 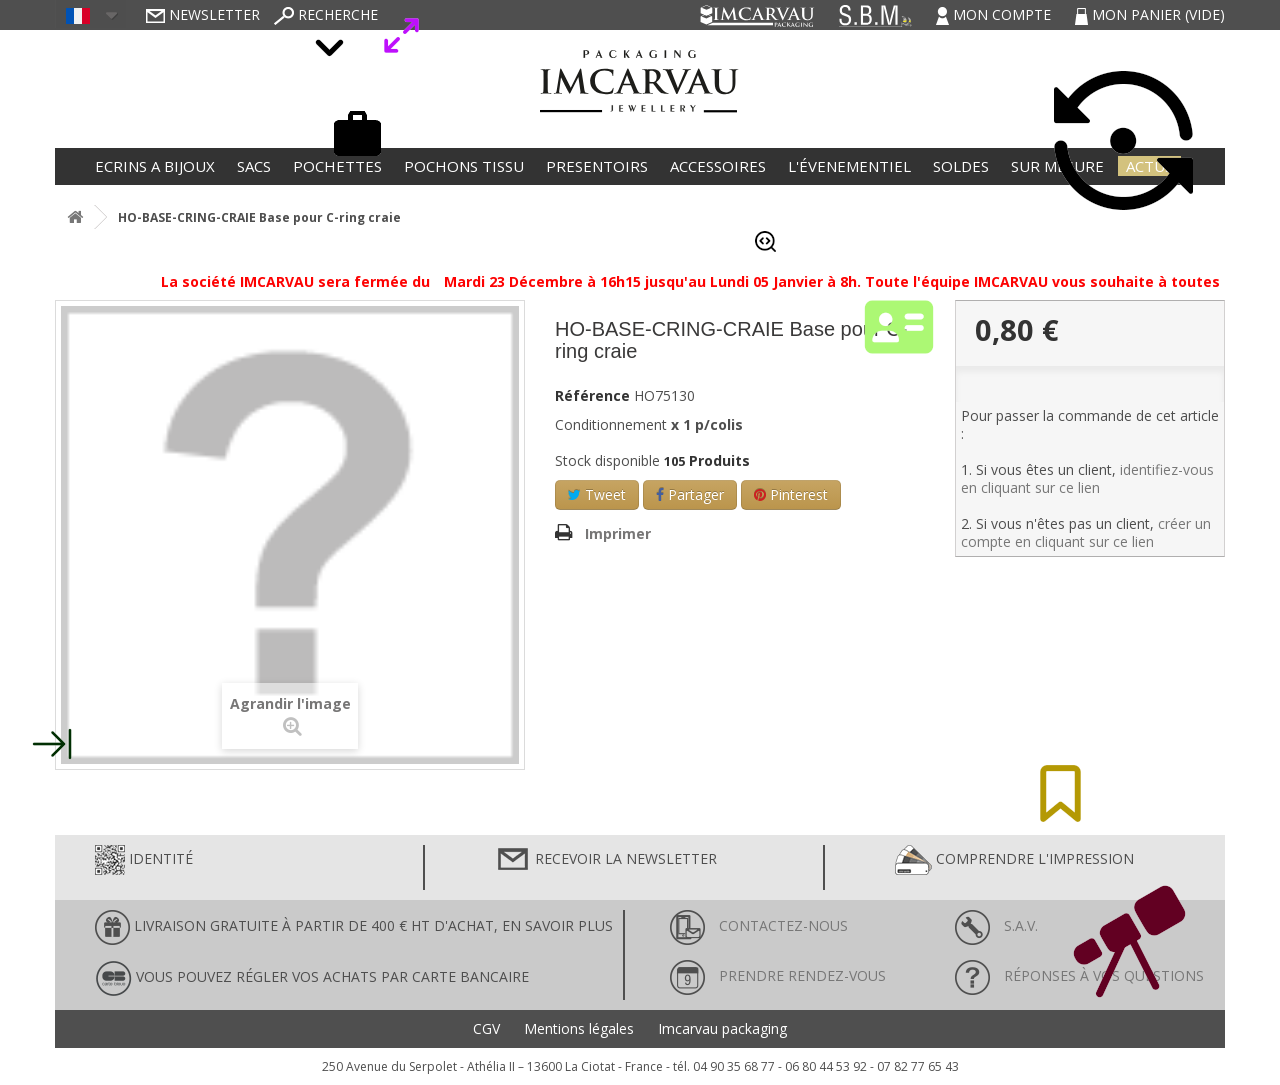 I want to click on explore or discover new content, so click(x=1129, y=941).